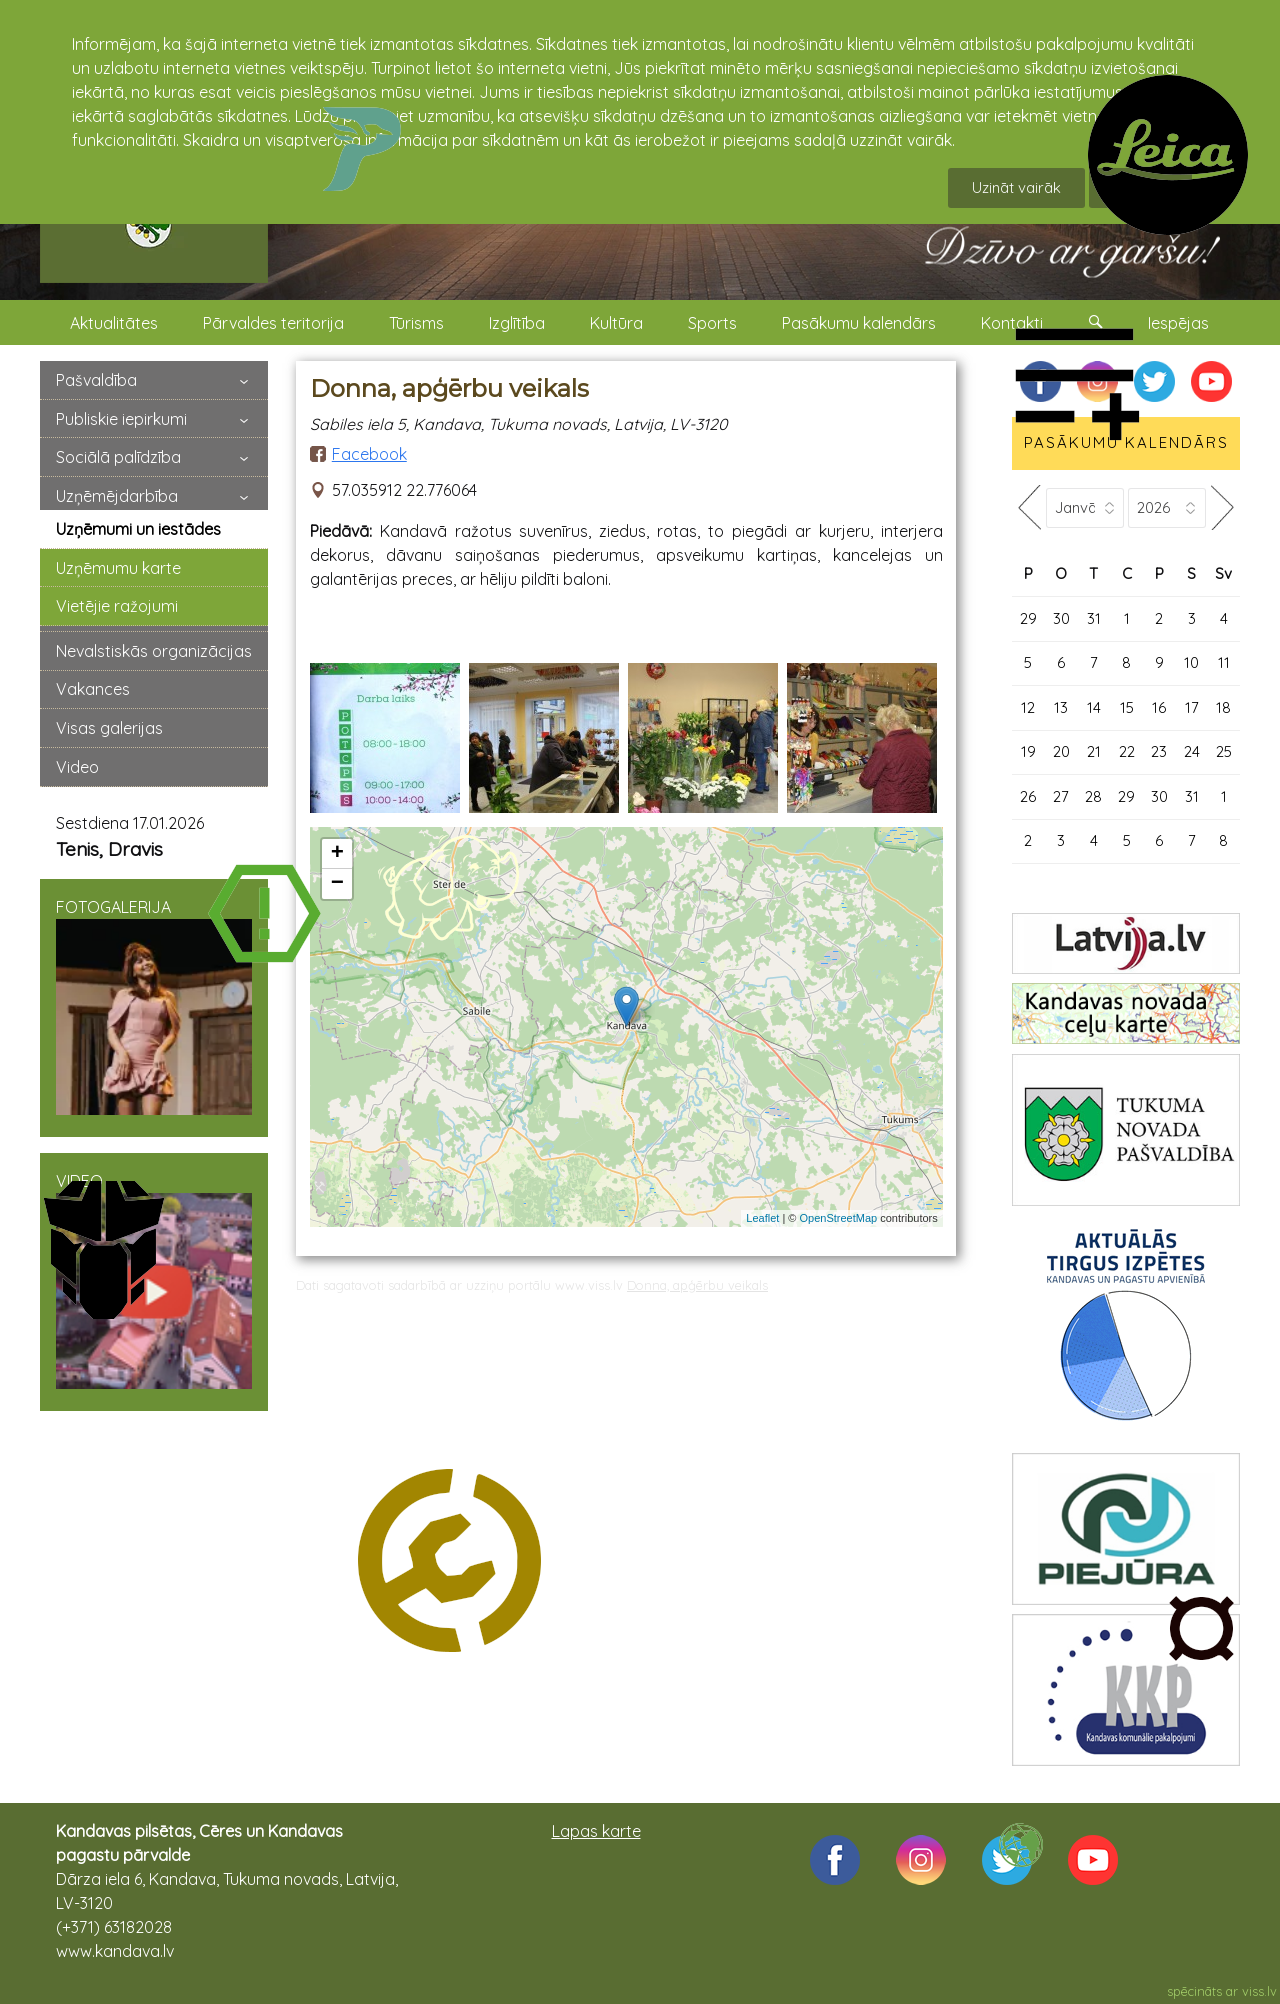  What do you see at coordinates (1168, 155) in the screenshot?
I see `leica camera brand logo` at bounding box center [1168, 155].